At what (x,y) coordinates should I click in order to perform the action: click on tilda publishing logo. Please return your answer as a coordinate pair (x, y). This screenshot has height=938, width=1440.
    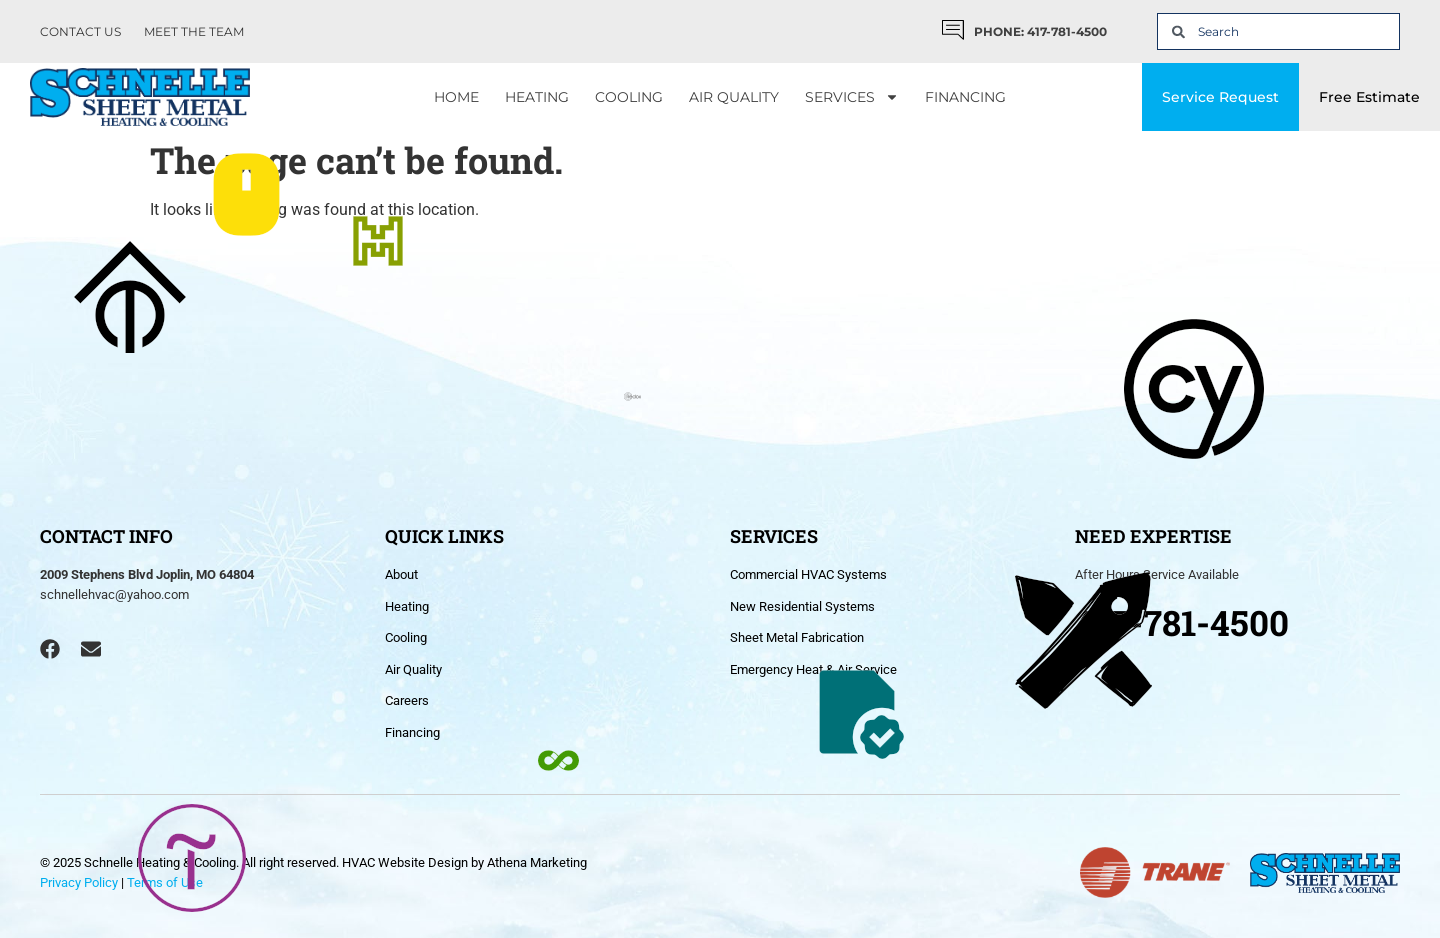
    Looking at the image, I should click on (192, 858).